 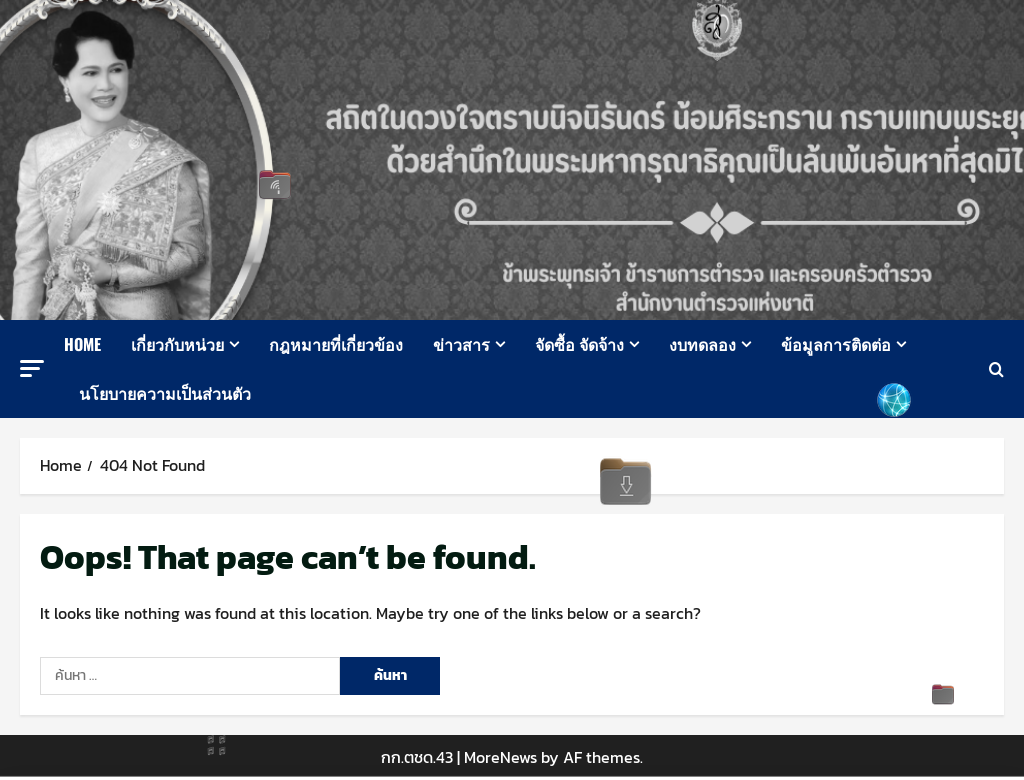 What do you see at coordinates (625, 481) in the screenshot?
I see `open downloads folder` at bounding box center [625, 481].